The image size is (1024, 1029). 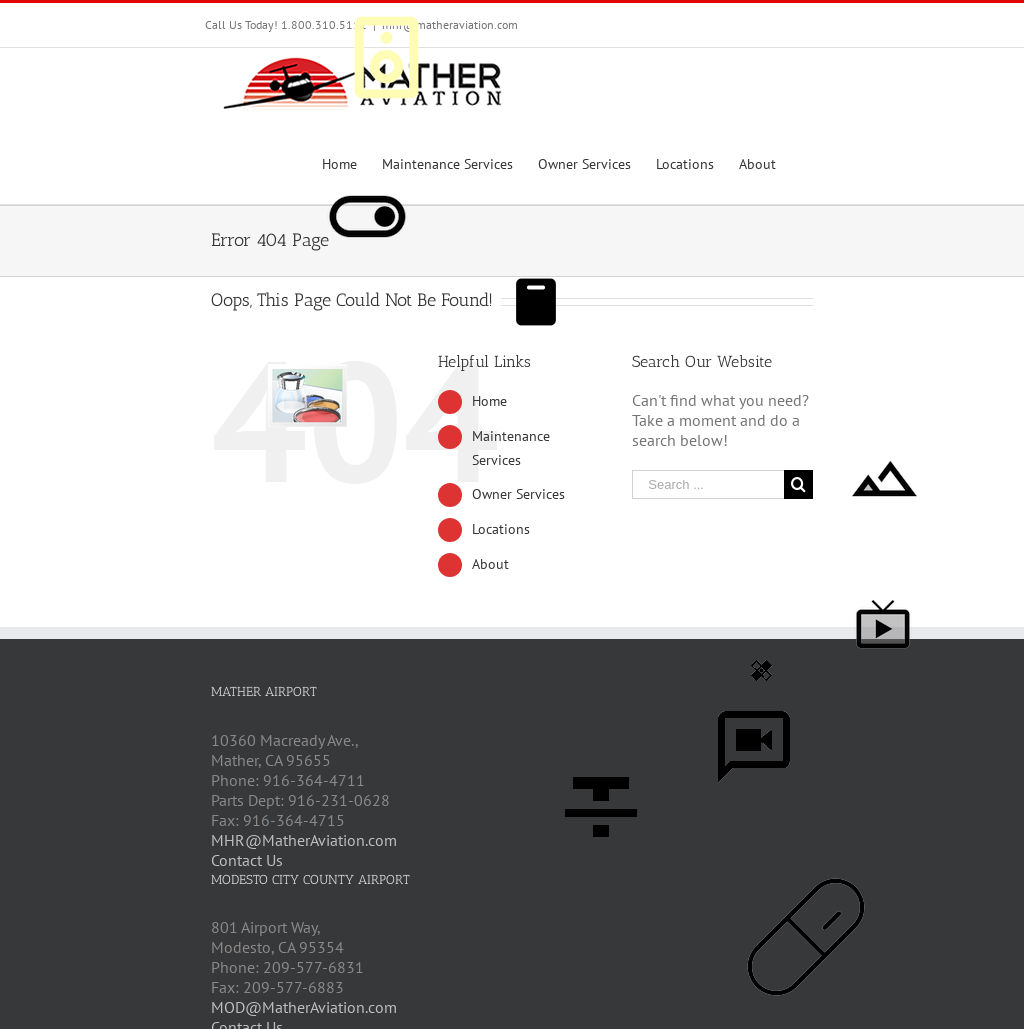 I want to click on apply strikethrough formatting to selected text, so click(x=601, y=809).